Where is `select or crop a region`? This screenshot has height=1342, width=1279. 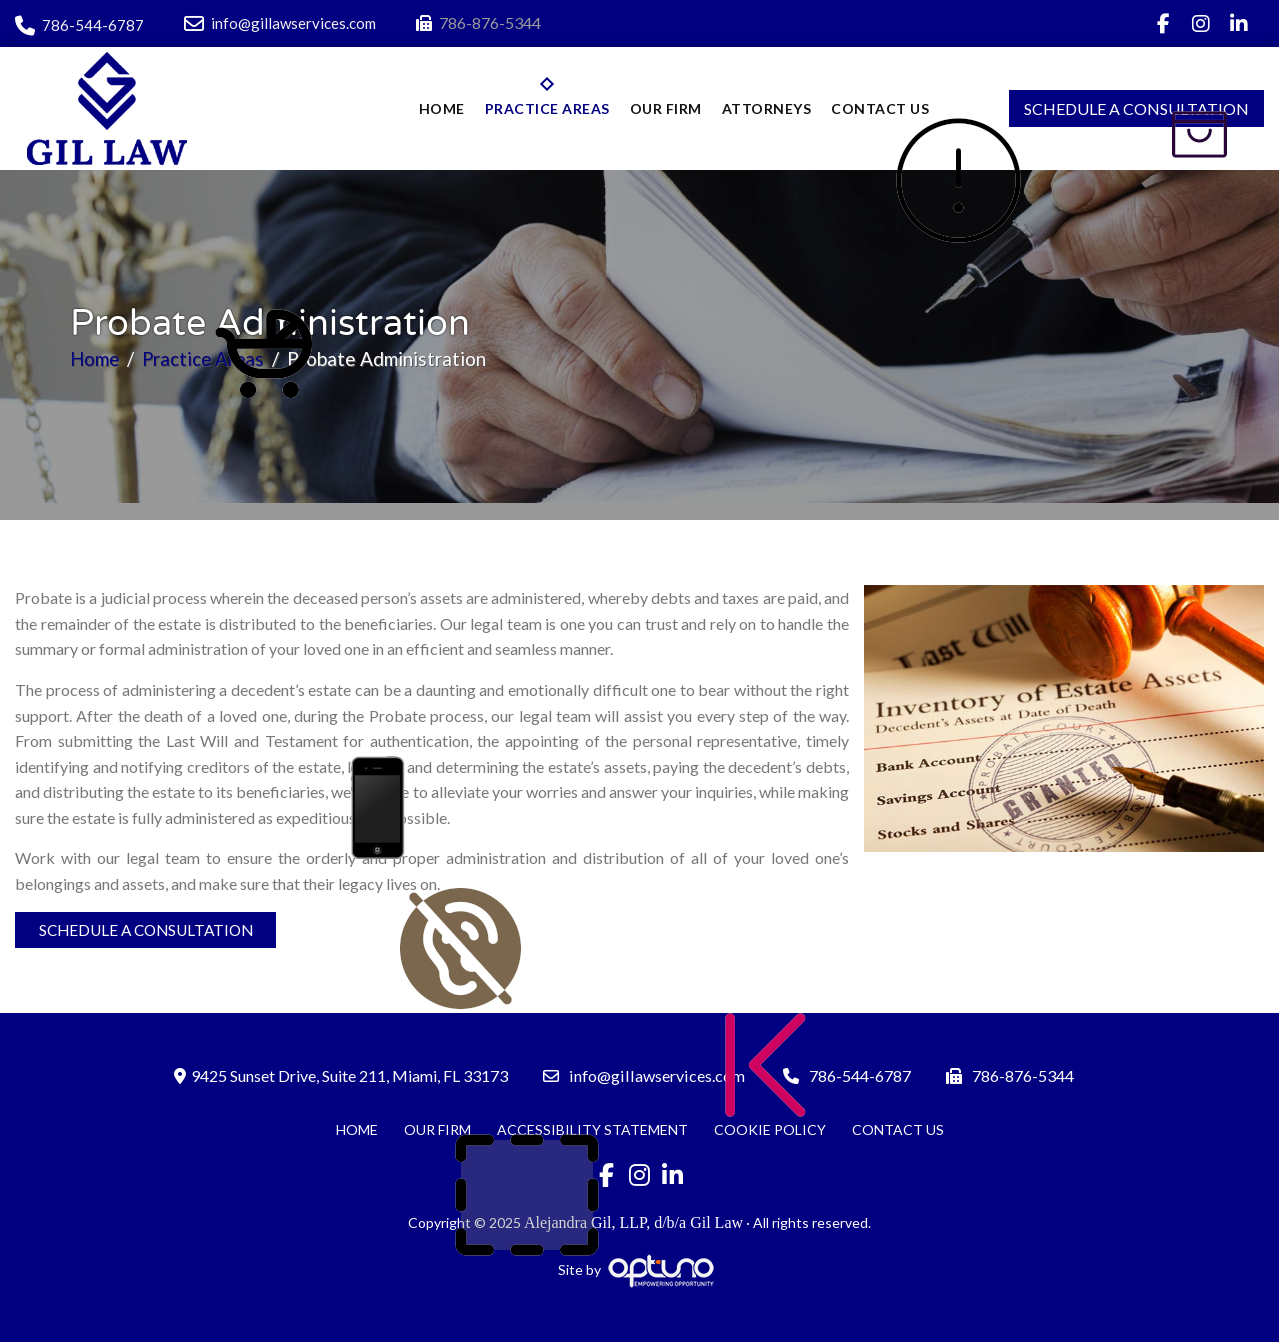 select or crop a region is located at coordinates (527, 1195).